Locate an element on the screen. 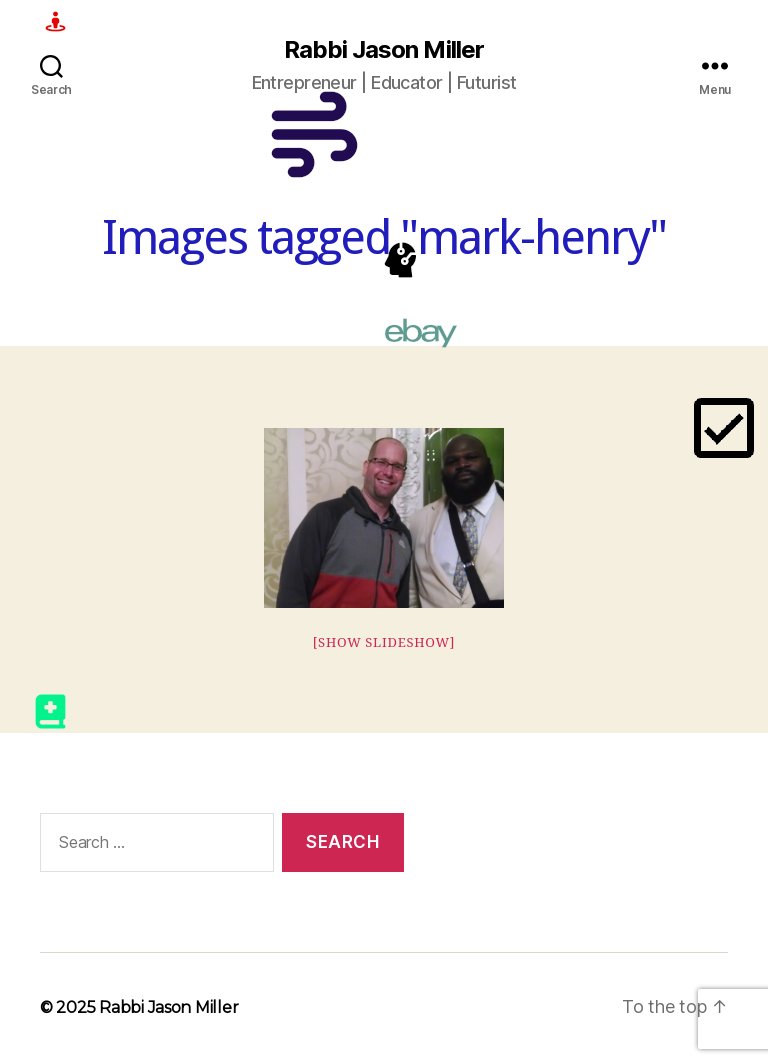  select or confirm an option is located at coordinates (724, 428).